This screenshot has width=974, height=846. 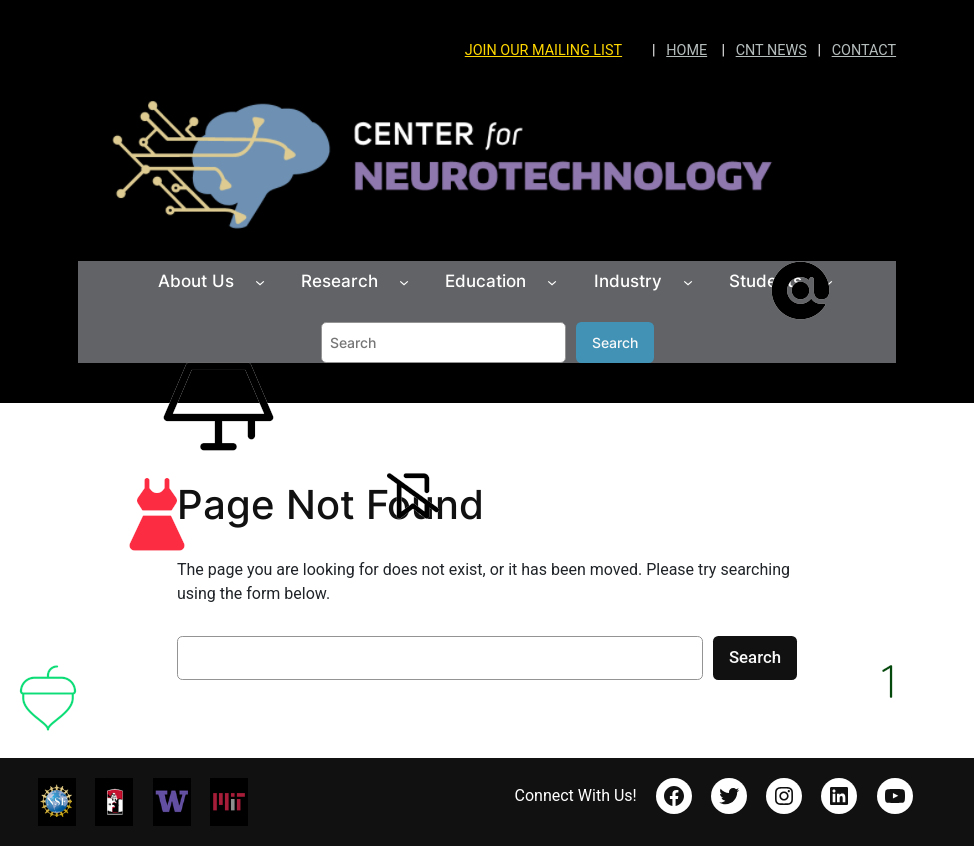 What do you see at coordinates (889, 681) in the screenshot?
I see `indicates first place or top ranking` at bounding box center [889, 681].